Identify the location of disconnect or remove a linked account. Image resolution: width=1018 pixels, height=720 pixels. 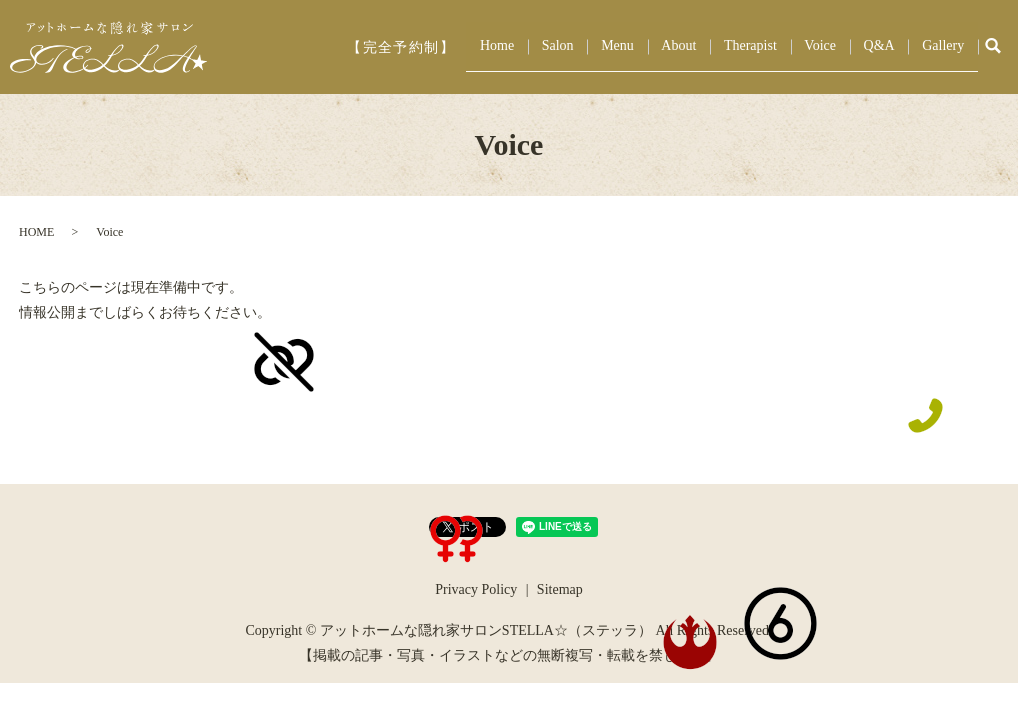
(284, 362).